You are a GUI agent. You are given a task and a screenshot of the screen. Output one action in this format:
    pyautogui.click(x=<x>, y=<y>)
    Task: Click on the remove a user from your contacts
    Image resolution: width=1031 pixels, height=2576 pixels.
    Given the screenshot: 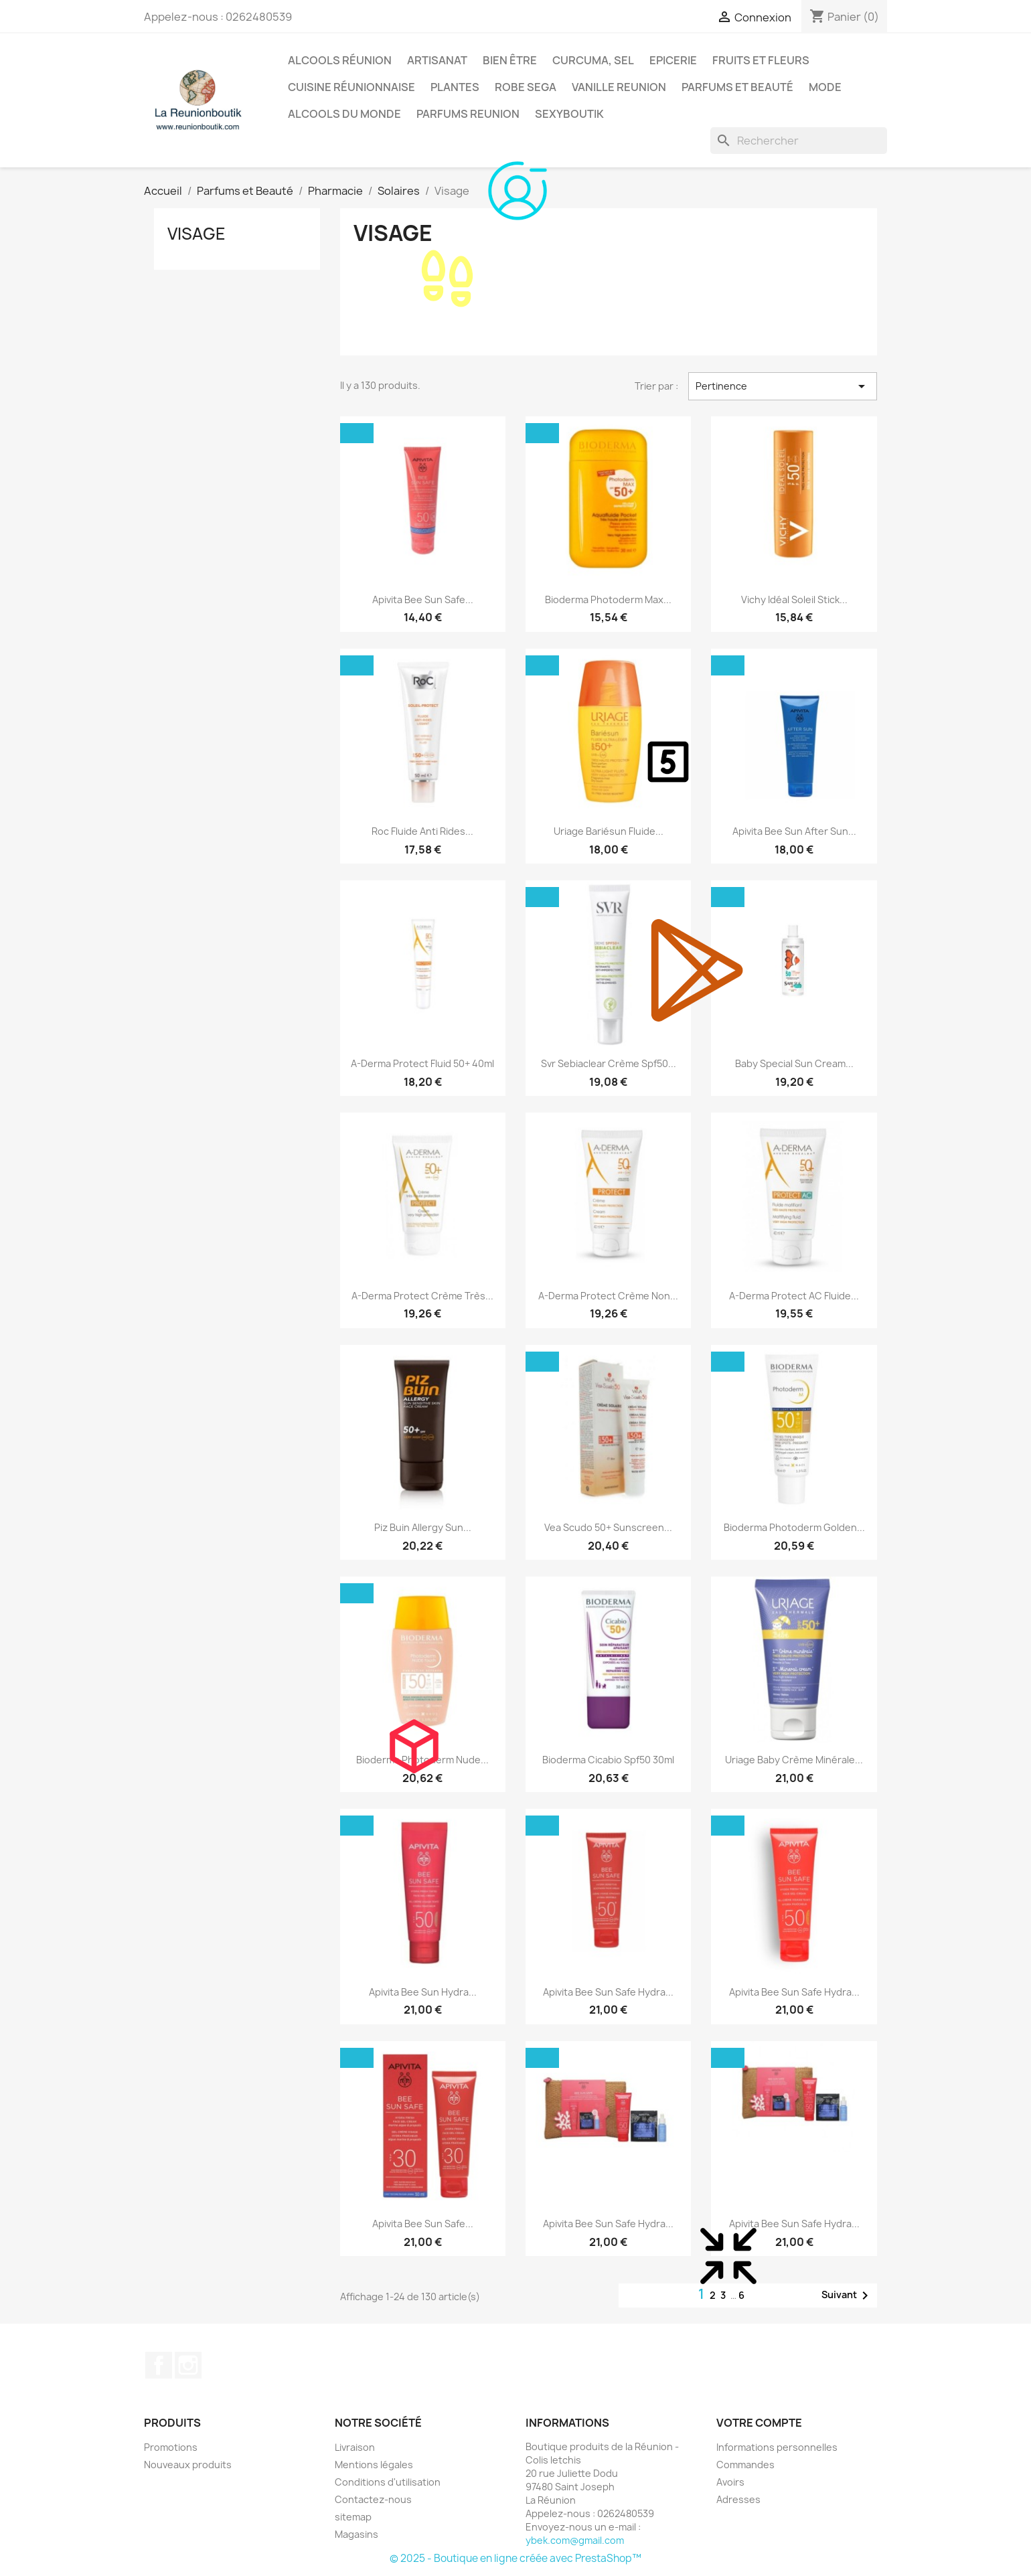 What is the action you would take?
    pyautogui.click(x=518, y=191)
    